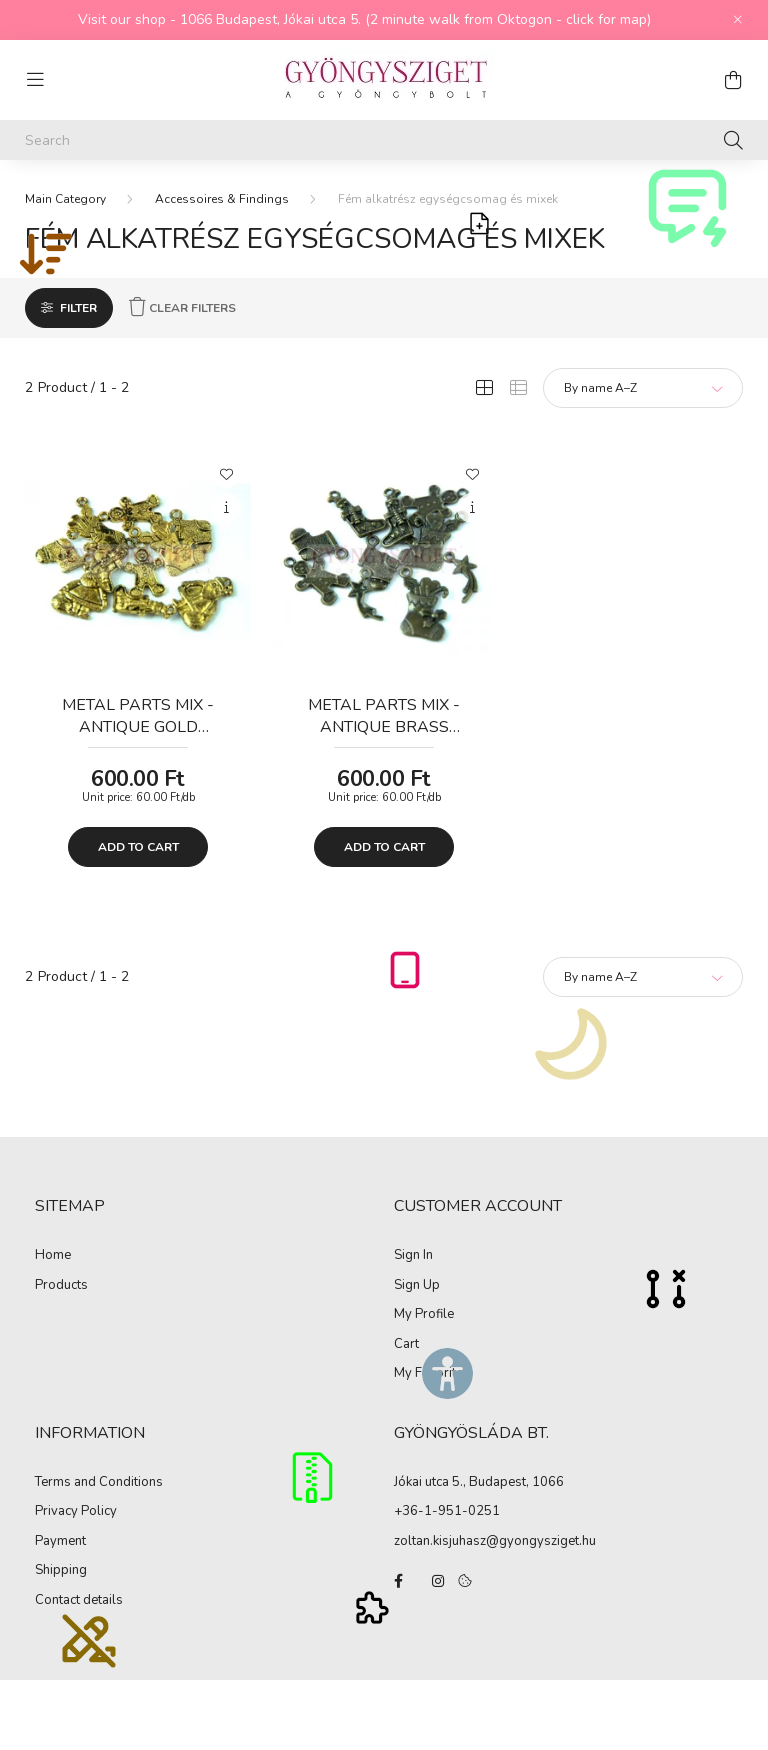 Image resolution: width=768 pixels, height=1750 pixels. What do you see at coordinates (479, 223) in the screenshot?
I see `create a new file` at bounding box center [479, 223].